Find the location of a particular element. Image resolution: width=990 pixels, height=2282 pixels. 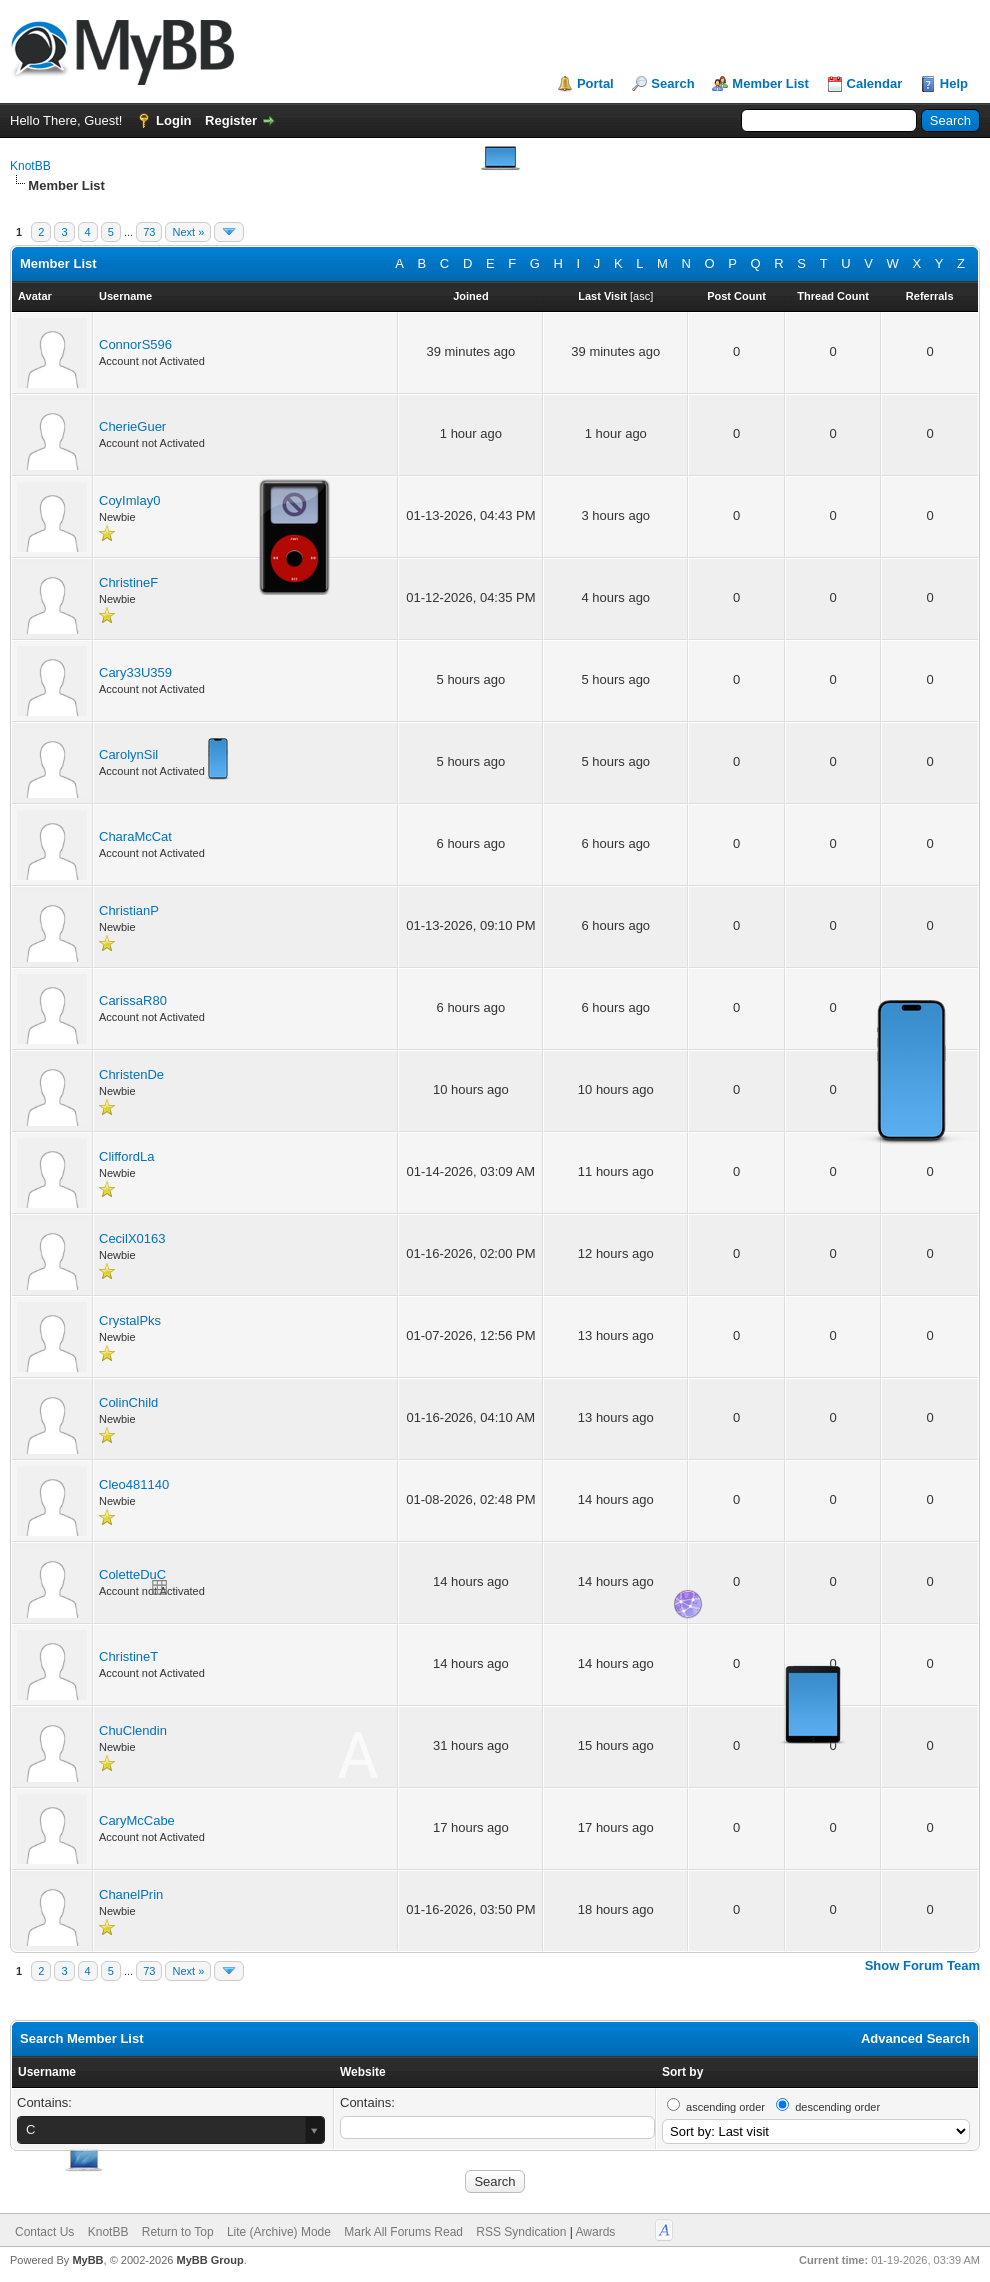

iPhone 15 Pro device icon is located at coordinates (911, 1072).